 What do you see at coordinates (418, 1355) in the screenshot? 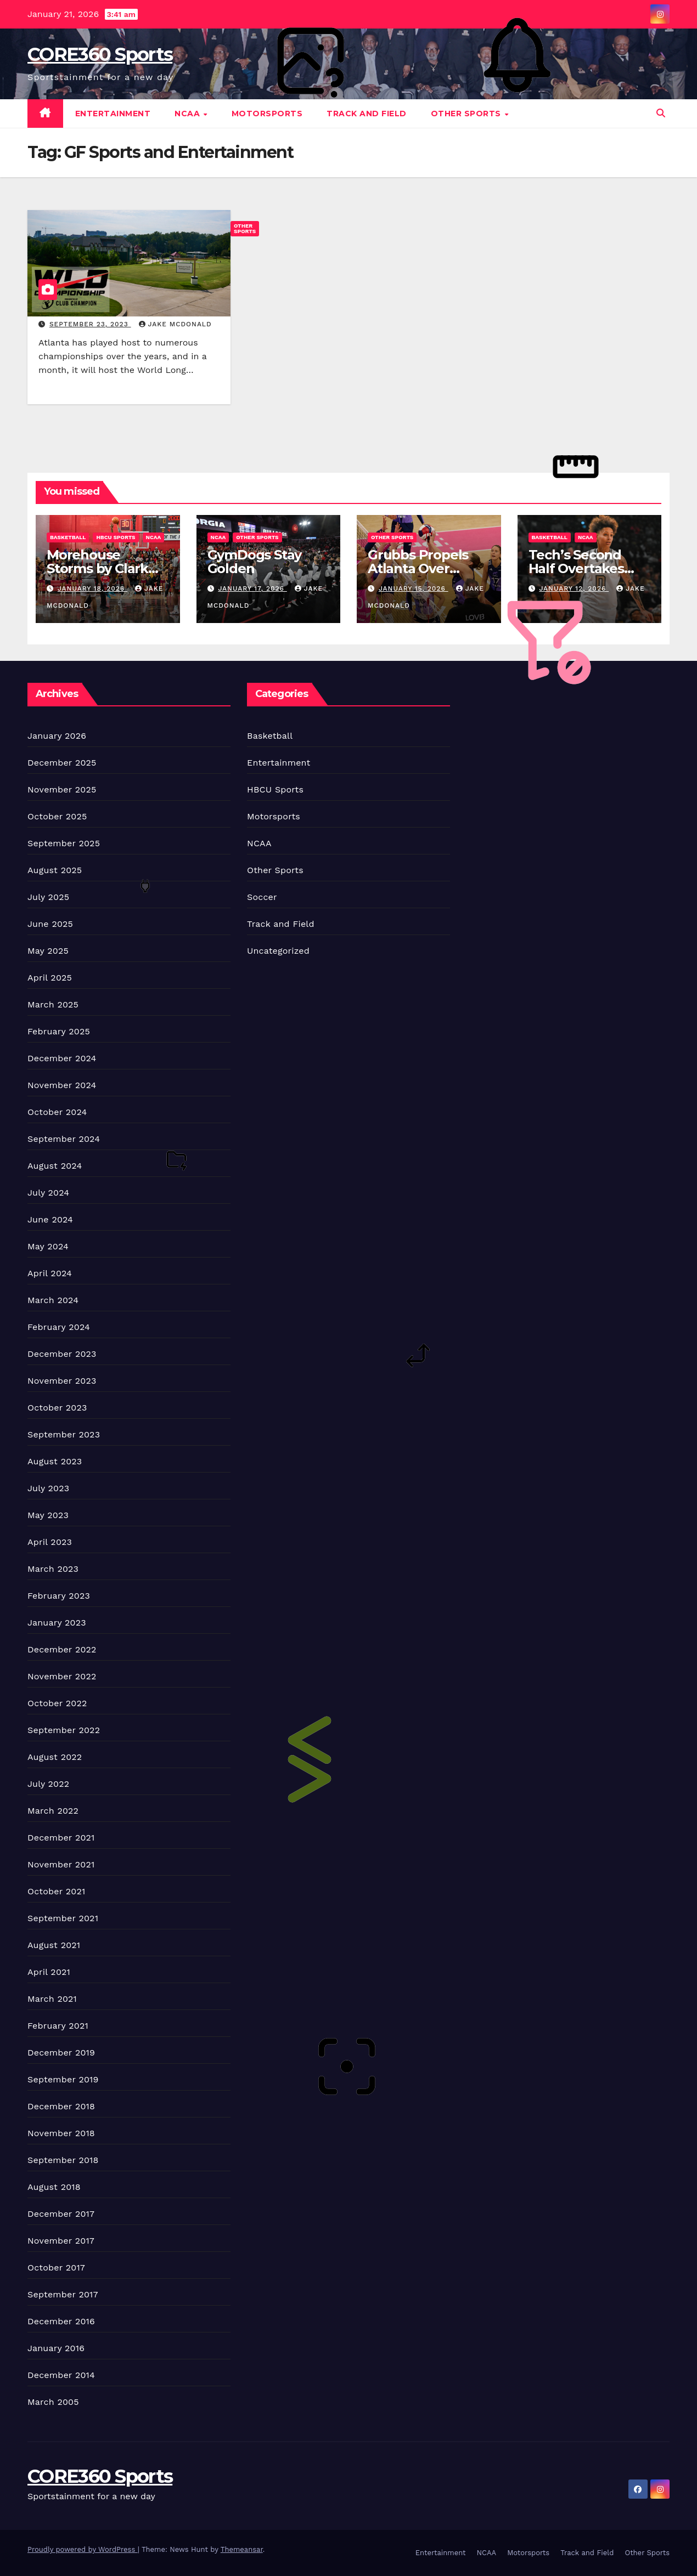
I see `move content to upper left corner` at bounding box center [418, 1355].